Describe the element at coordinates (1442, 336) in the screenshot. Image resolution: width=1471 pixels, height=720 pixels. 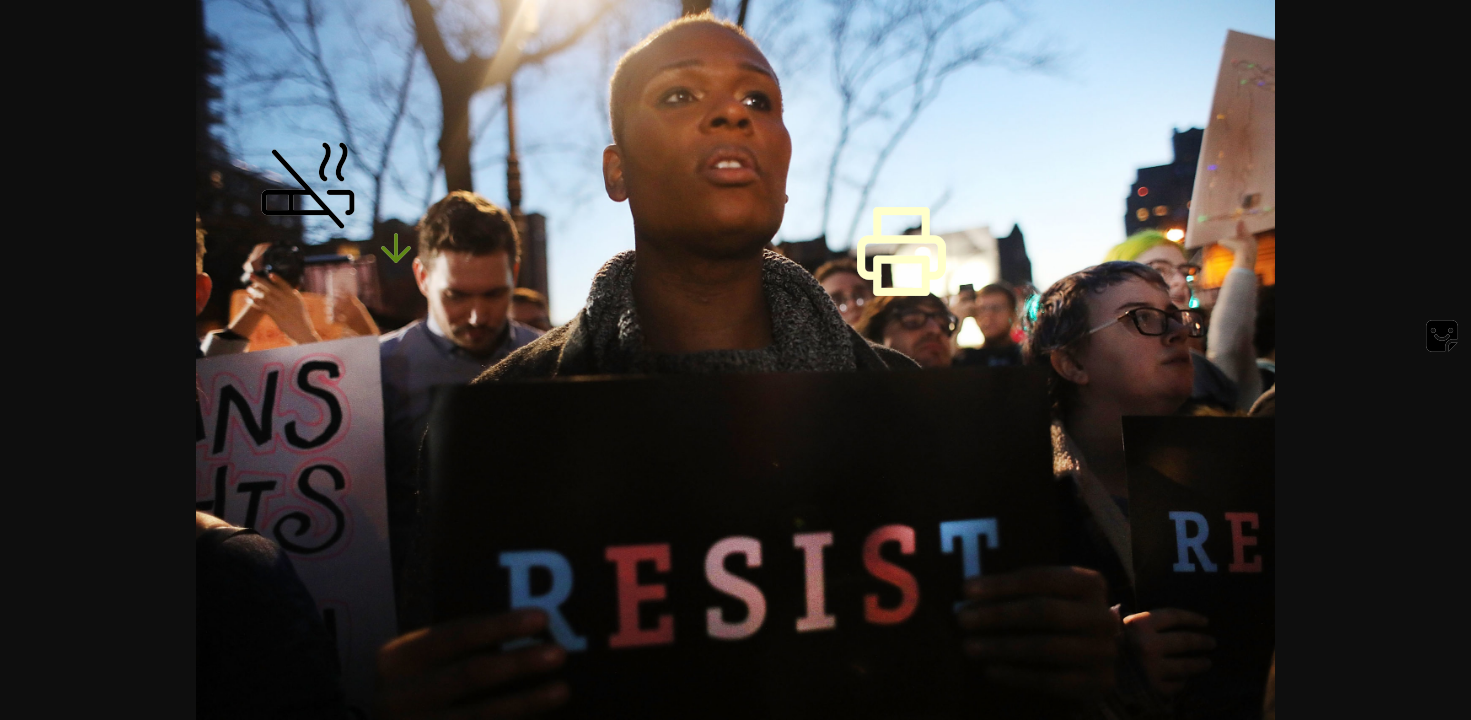
I see `open sticker picker` at that location.